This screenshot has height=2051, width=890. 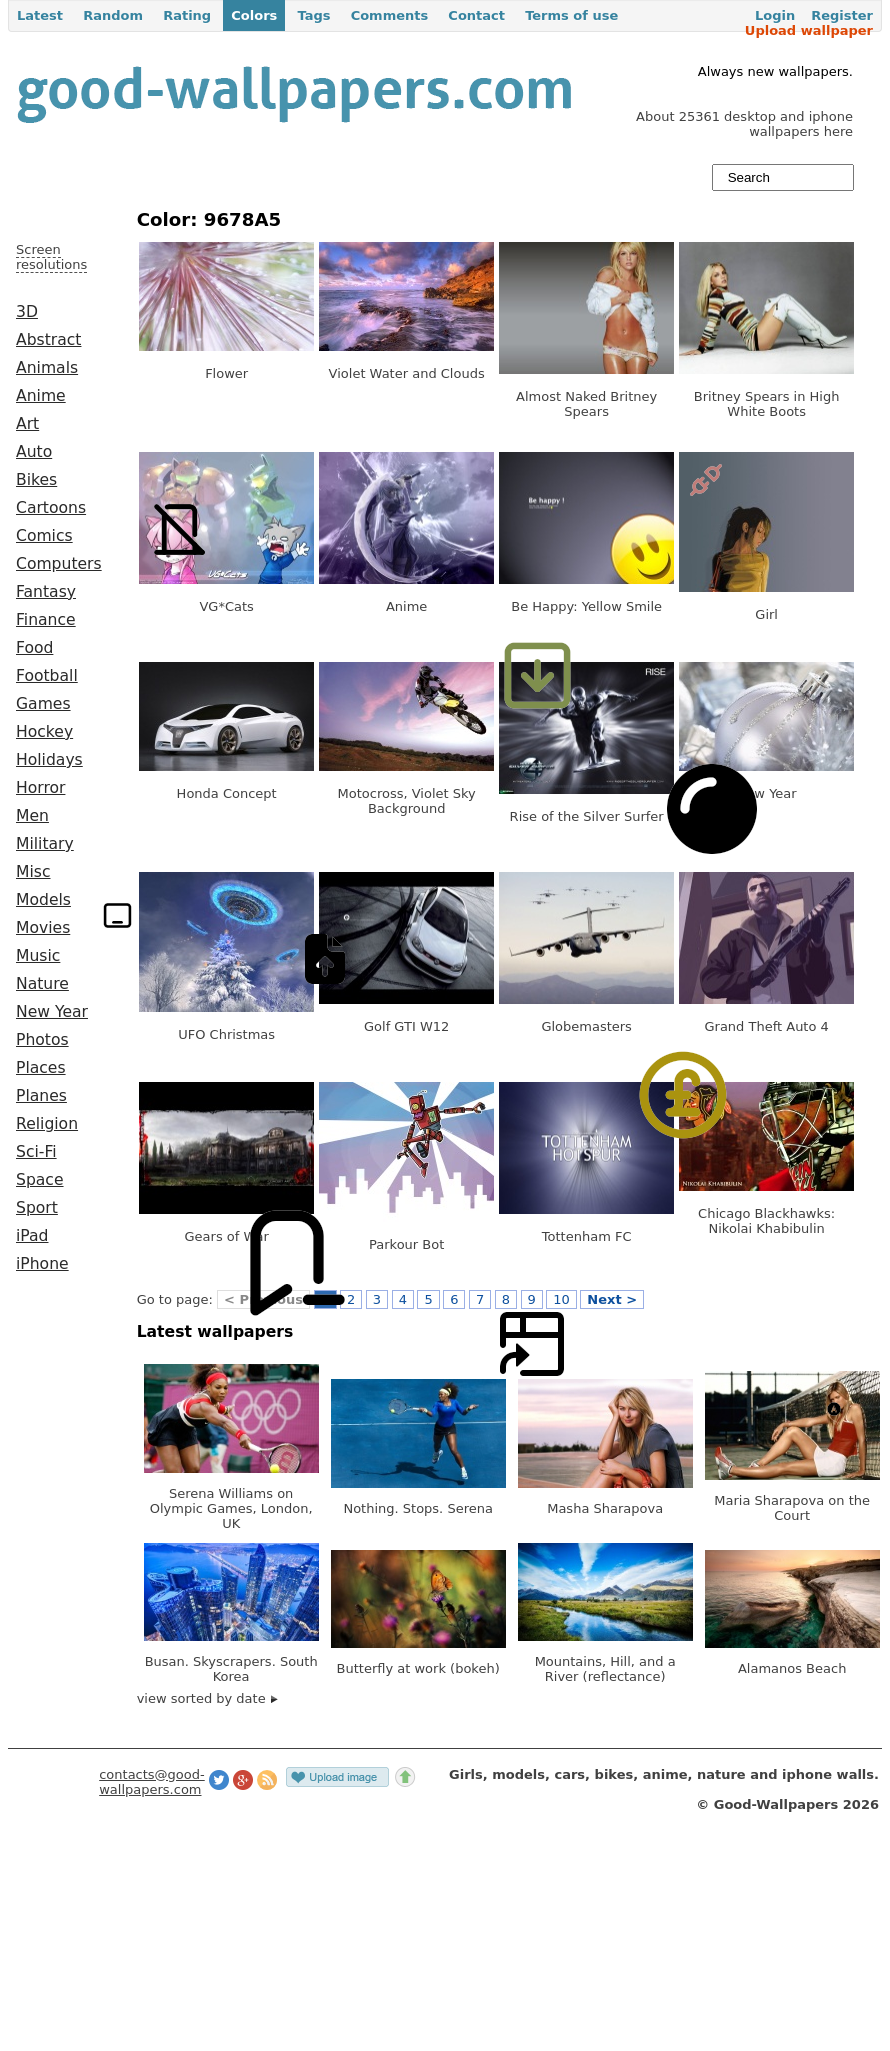 What do you see at coordinates (287, 1263) in the screenshot?
I see `remove item from bookmarks` at bounding box center [287, 1263].